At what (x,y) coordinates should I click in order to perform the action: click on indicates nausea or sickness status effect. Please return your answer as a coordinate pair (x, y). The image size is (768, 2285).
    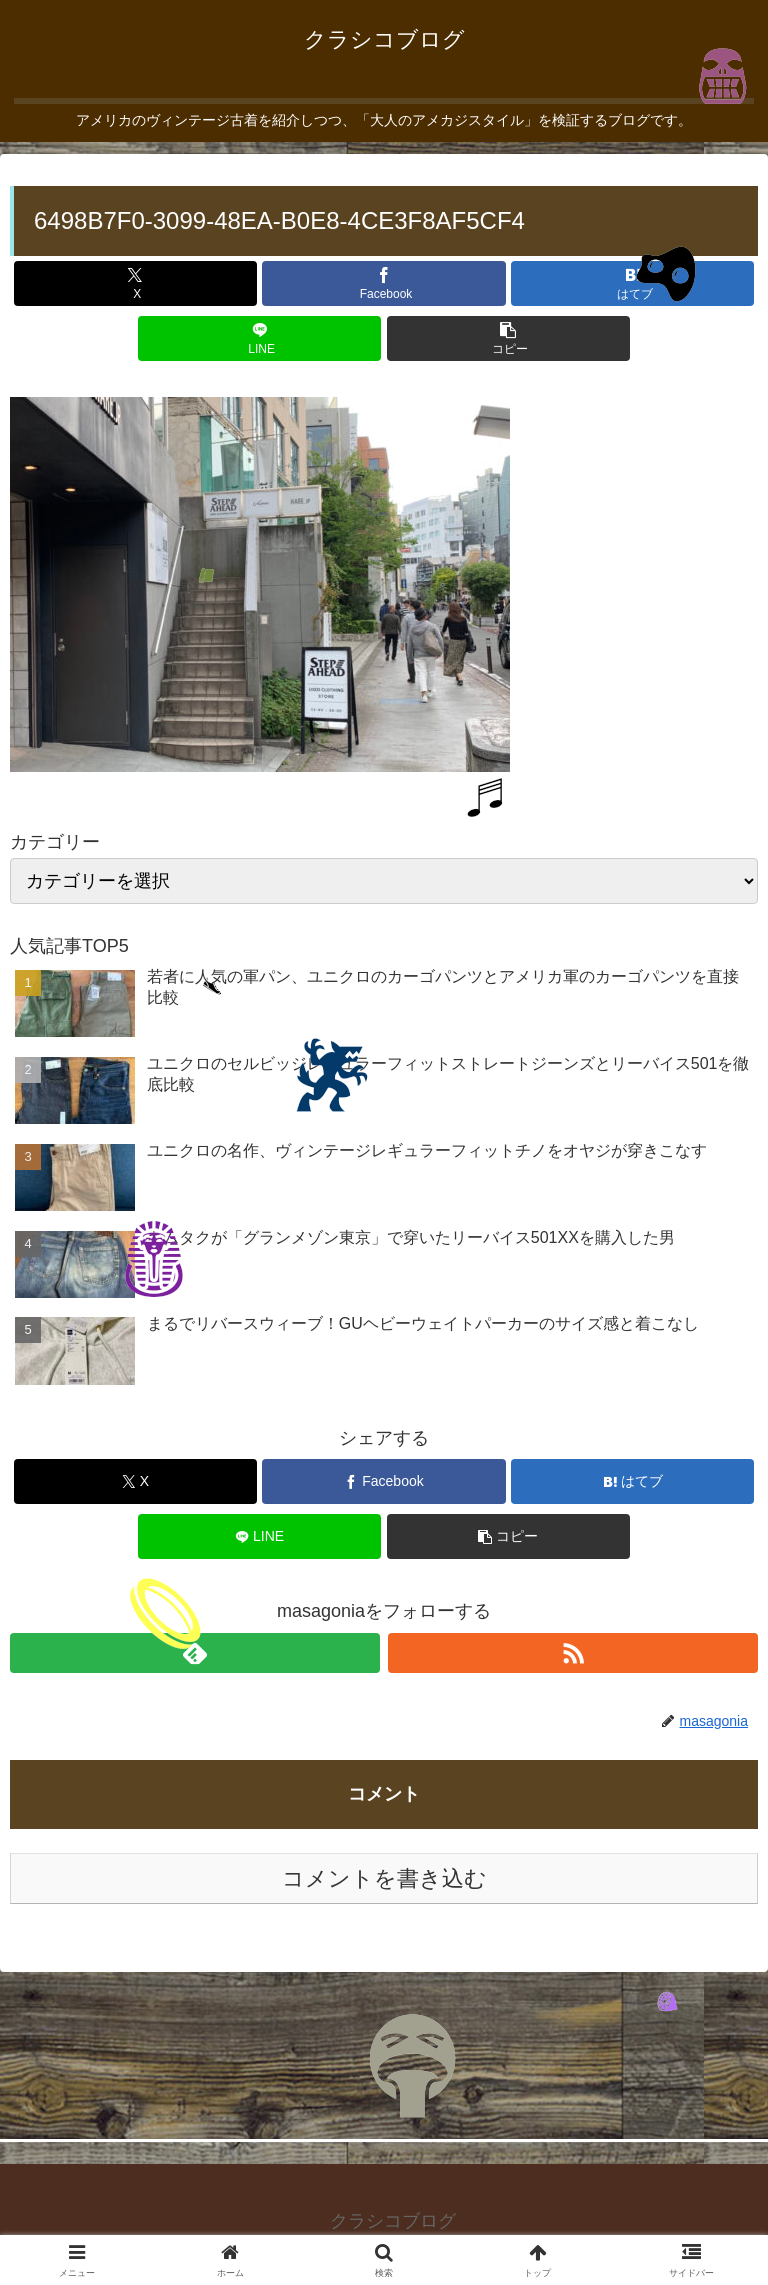
    Looking at the image, I should click on (412, 2065).